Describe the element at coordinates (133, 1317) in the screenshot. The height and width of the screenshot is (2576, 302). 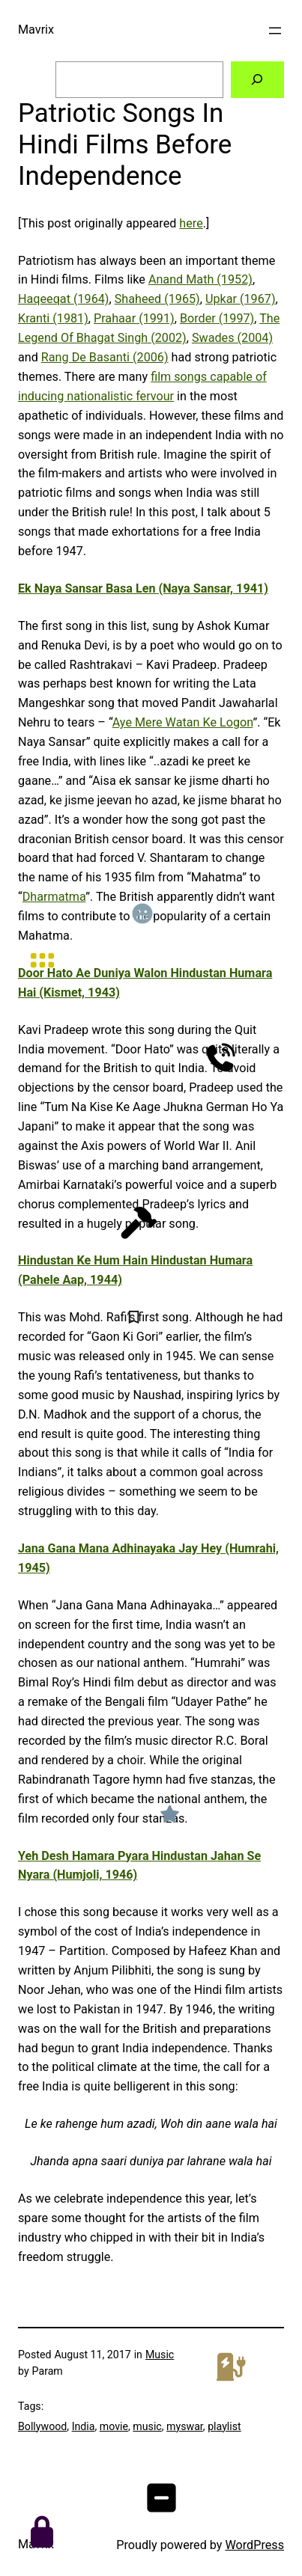
I see `bookmark this item` at that location.